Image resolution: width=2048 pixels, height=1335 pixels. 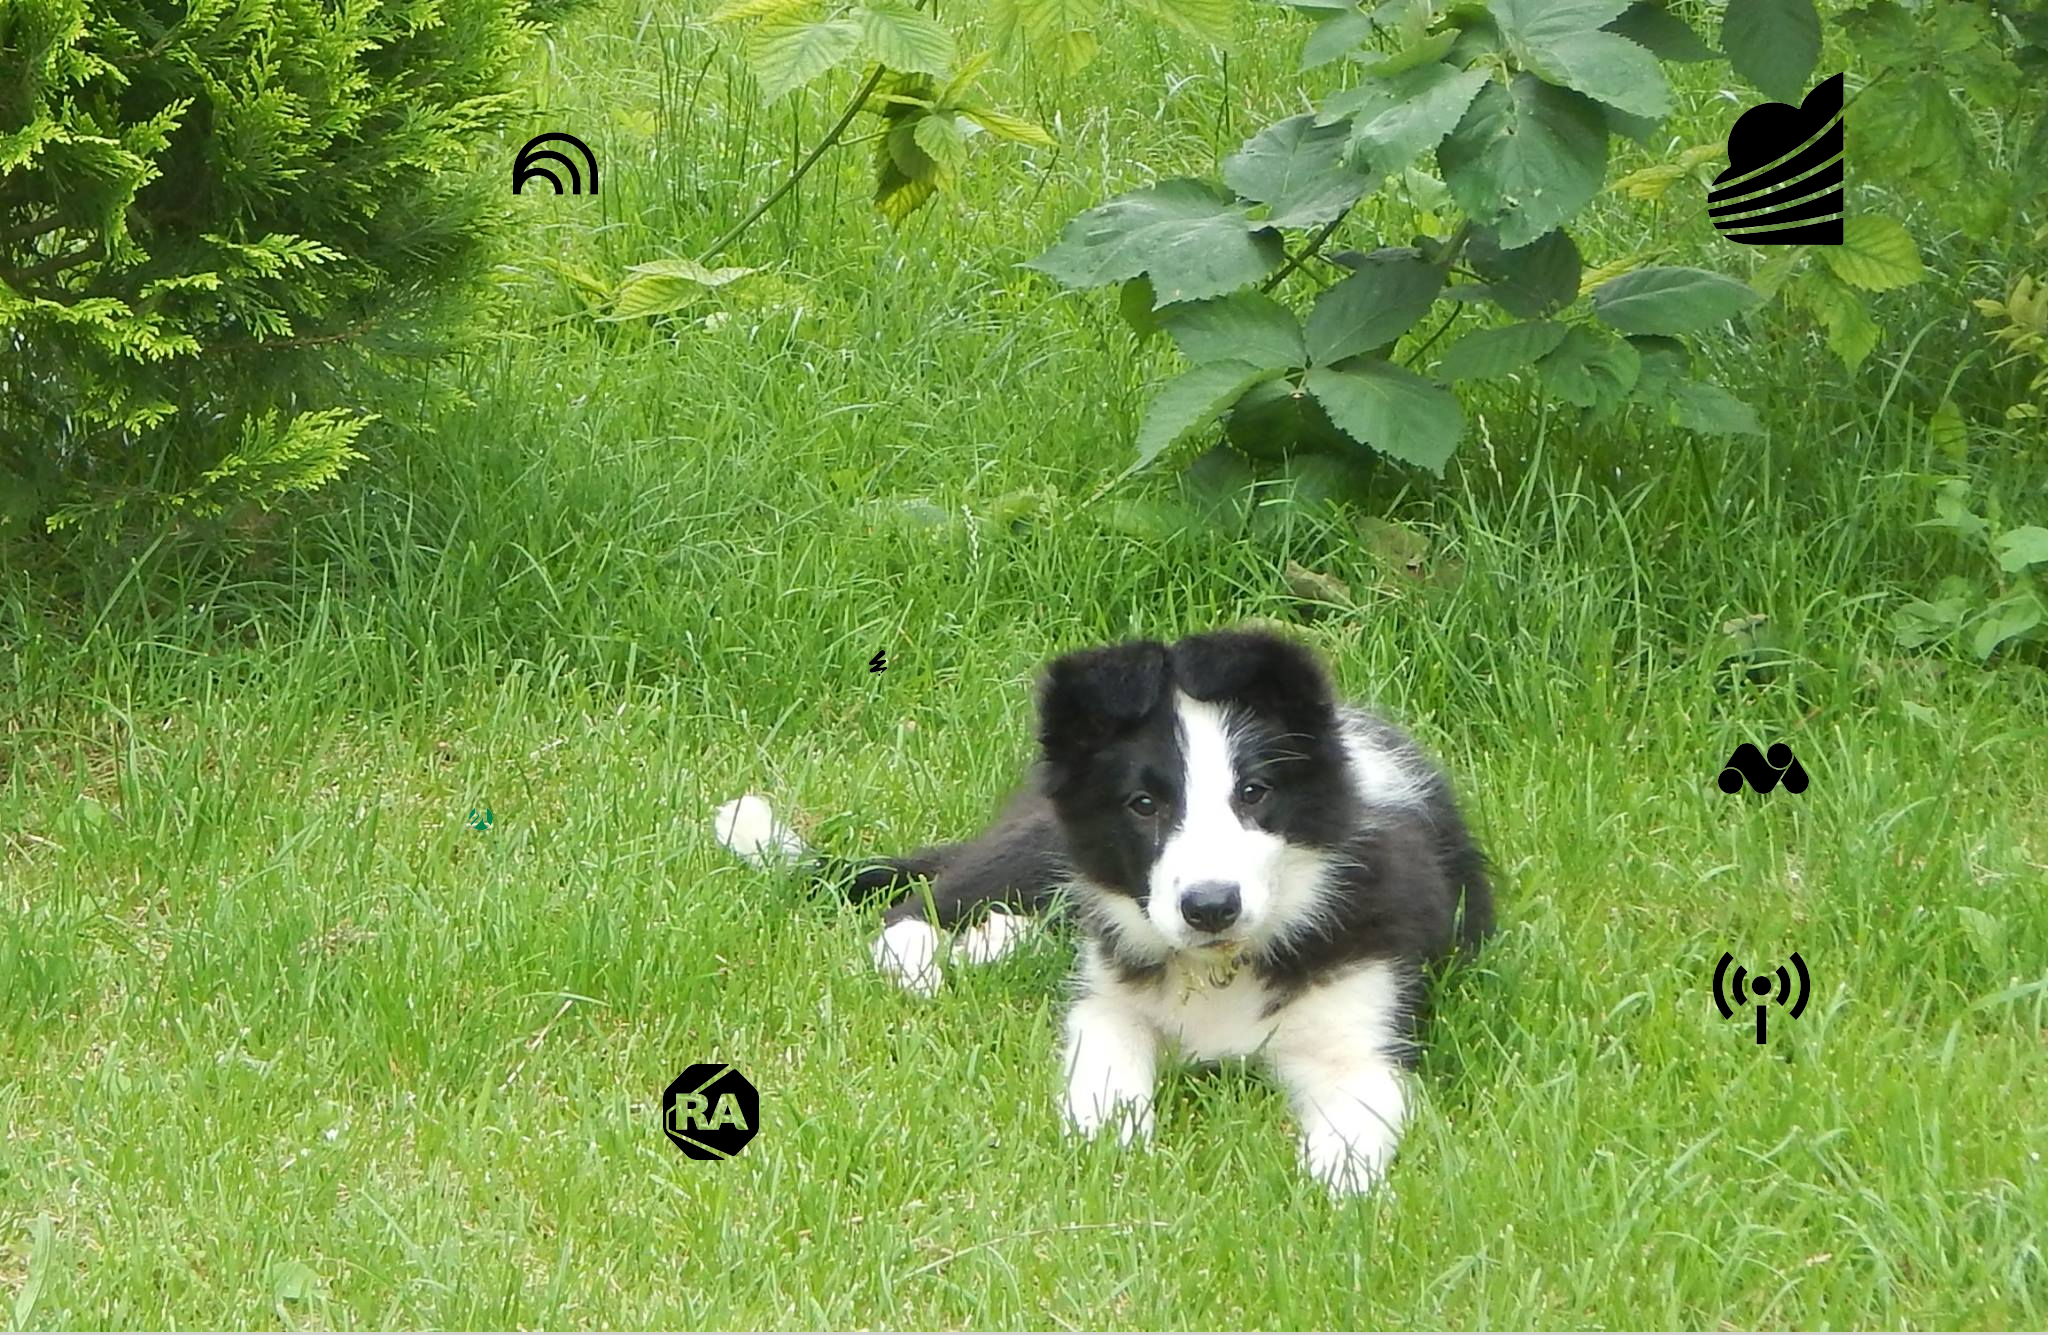 I want to click on visit rockwell automation website, so click(x=711, y=1112).